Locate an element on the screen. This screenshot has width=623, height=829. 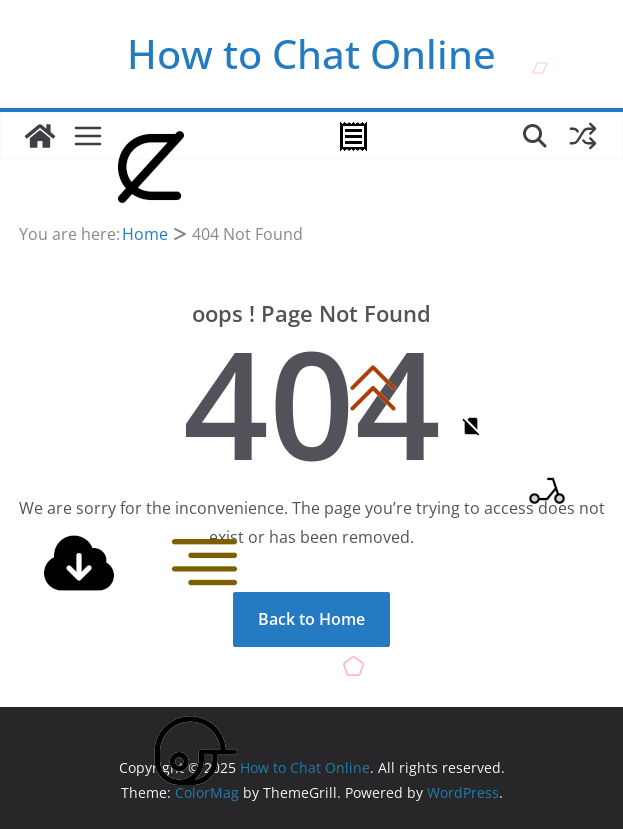
select parallelogram shape tool is located at coordinates (540, 68).